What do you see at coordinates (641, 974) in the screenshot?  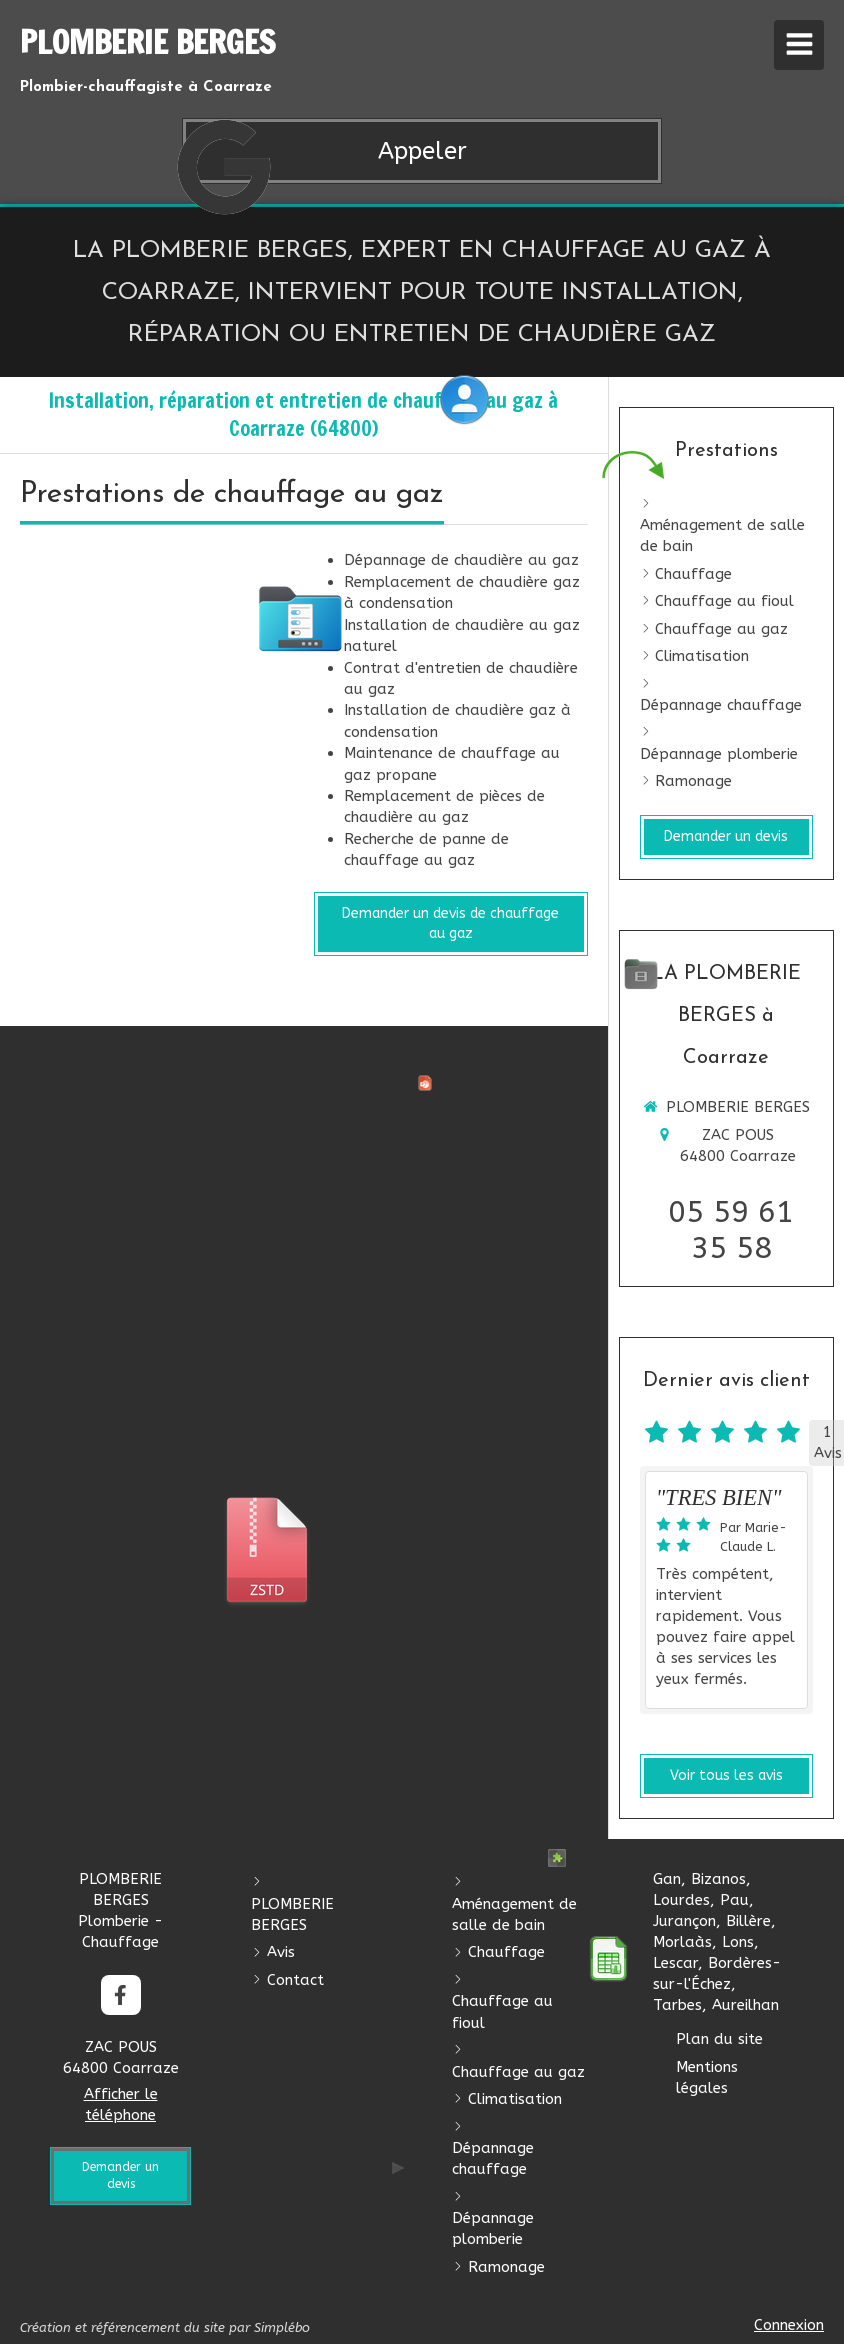 I see `open your videos folder` at bounding box center [641, 974].